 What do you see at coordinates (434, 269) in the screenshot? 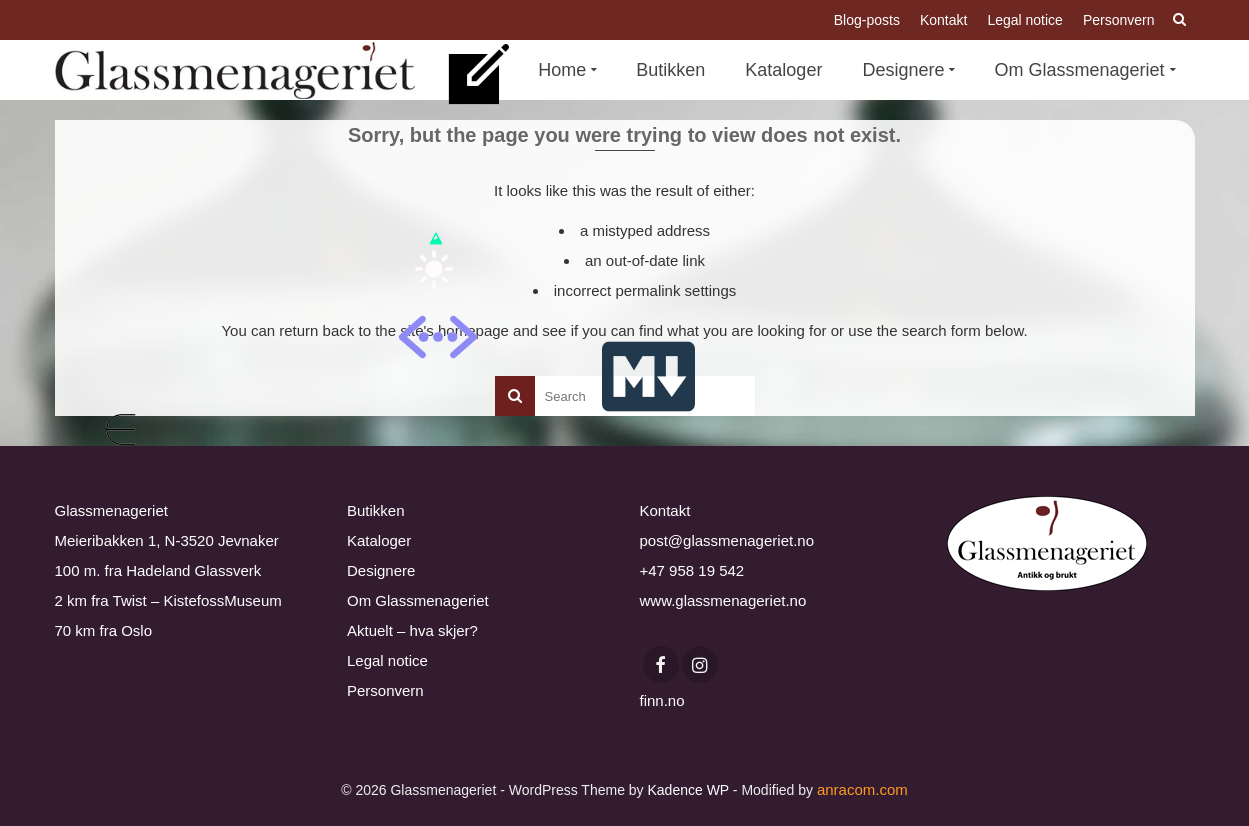
I see `switch to light mode` at bounding box center [434, 269].